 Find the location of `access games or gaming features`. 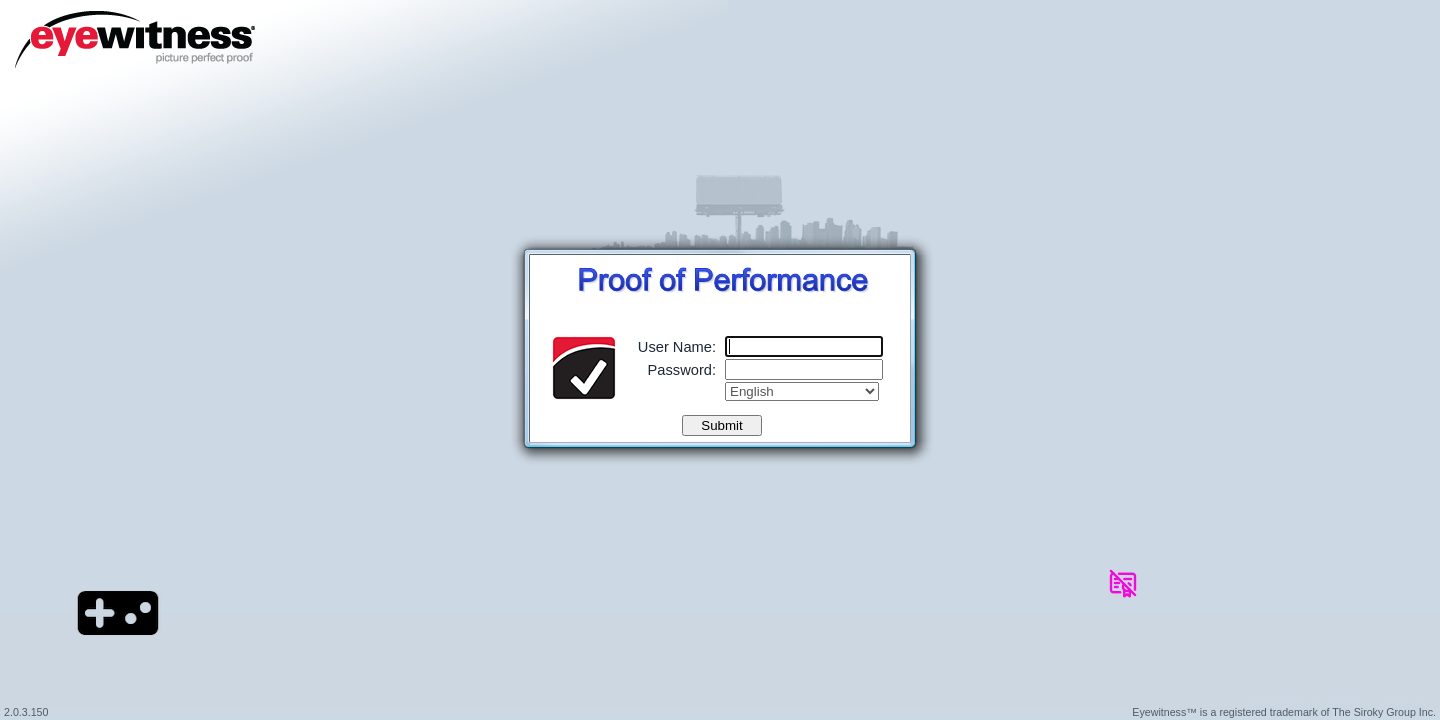

access games or gaming features is located at coordinates (118, 613).